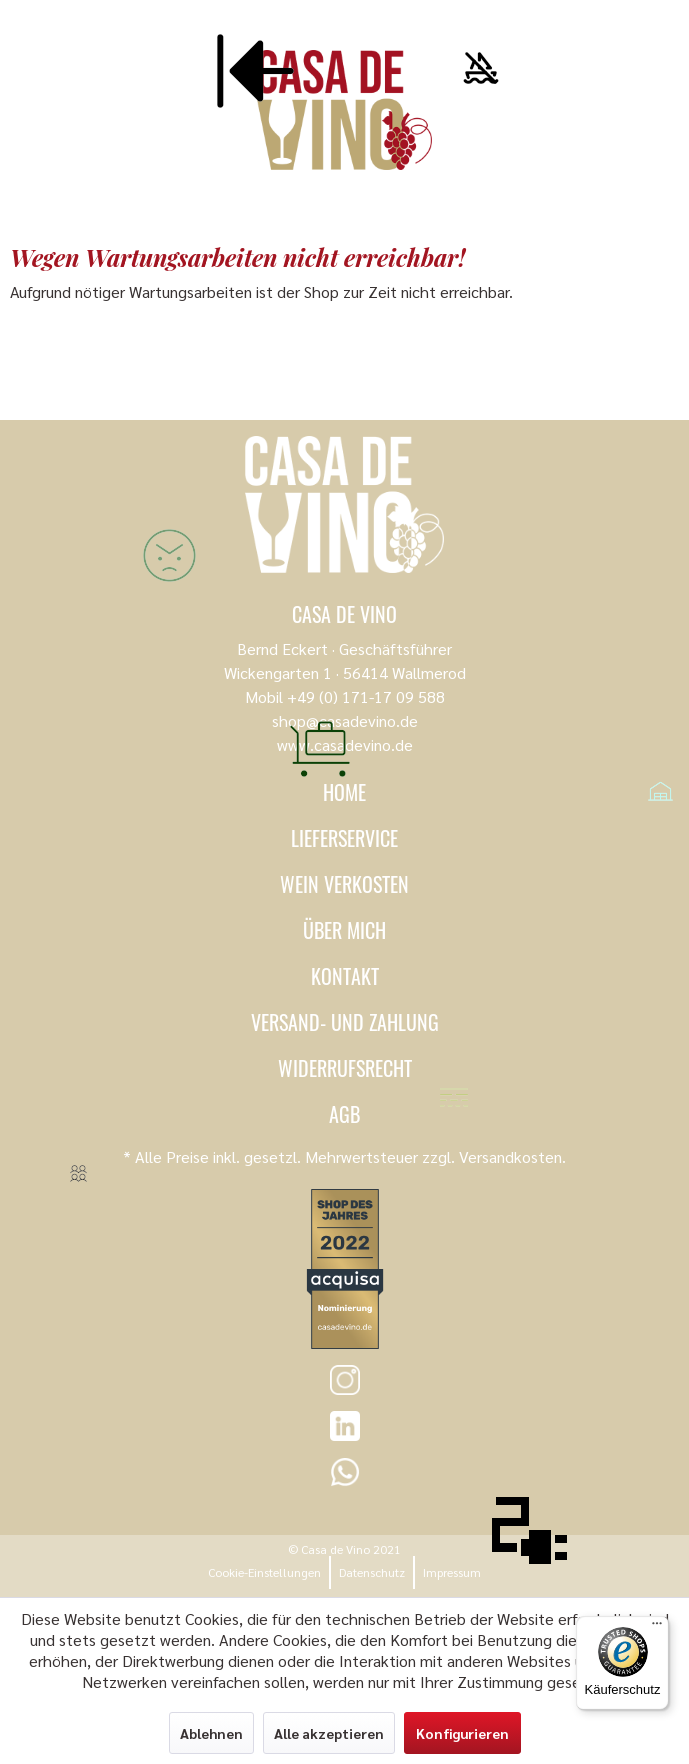 This screenshot has width=689, height=1764. What do you see at coordinates (660, 792) in the screenshot?
I see `access garage or parking controls` at bounding box center [660, 792].